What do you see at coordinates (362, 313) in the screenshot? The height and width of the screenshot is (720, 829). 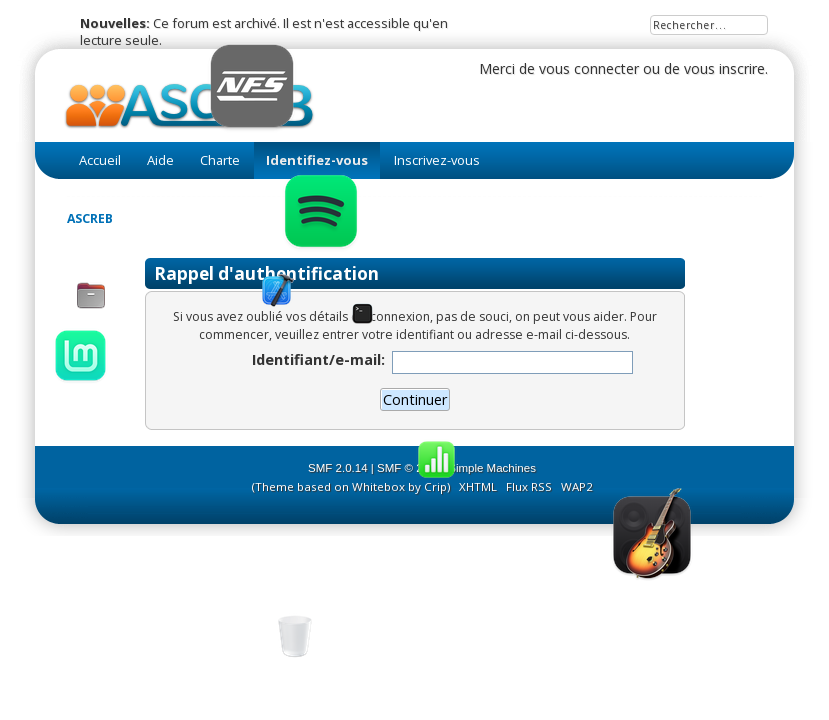 I see `open terminal app` at bounding box center [362, 313].